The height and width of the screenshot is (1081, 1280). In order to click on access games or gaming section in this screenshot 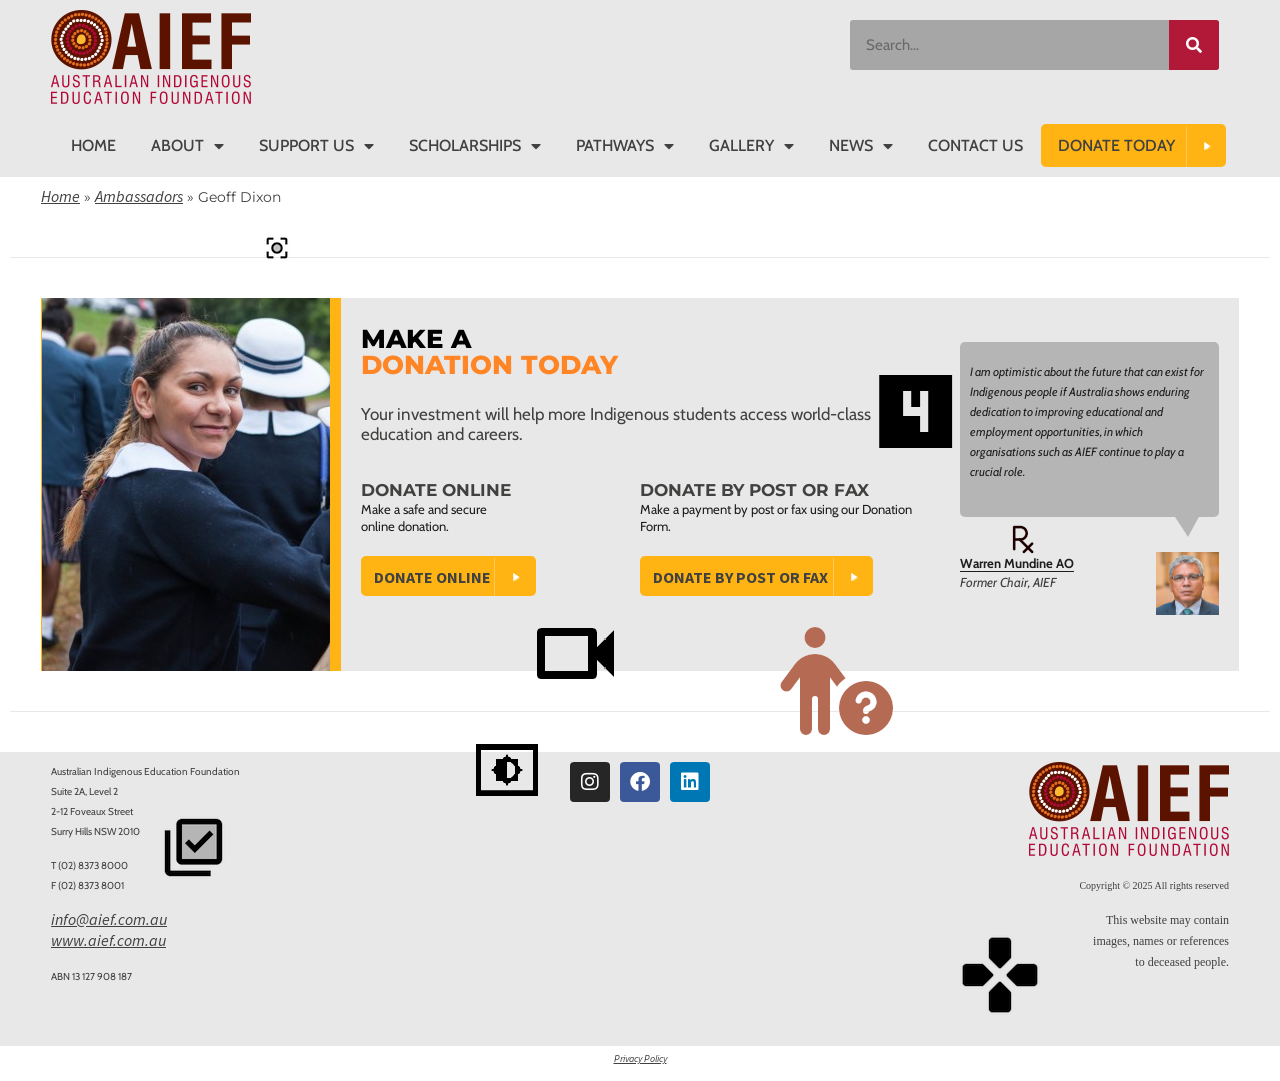, I will do `click(1000, 975)`.